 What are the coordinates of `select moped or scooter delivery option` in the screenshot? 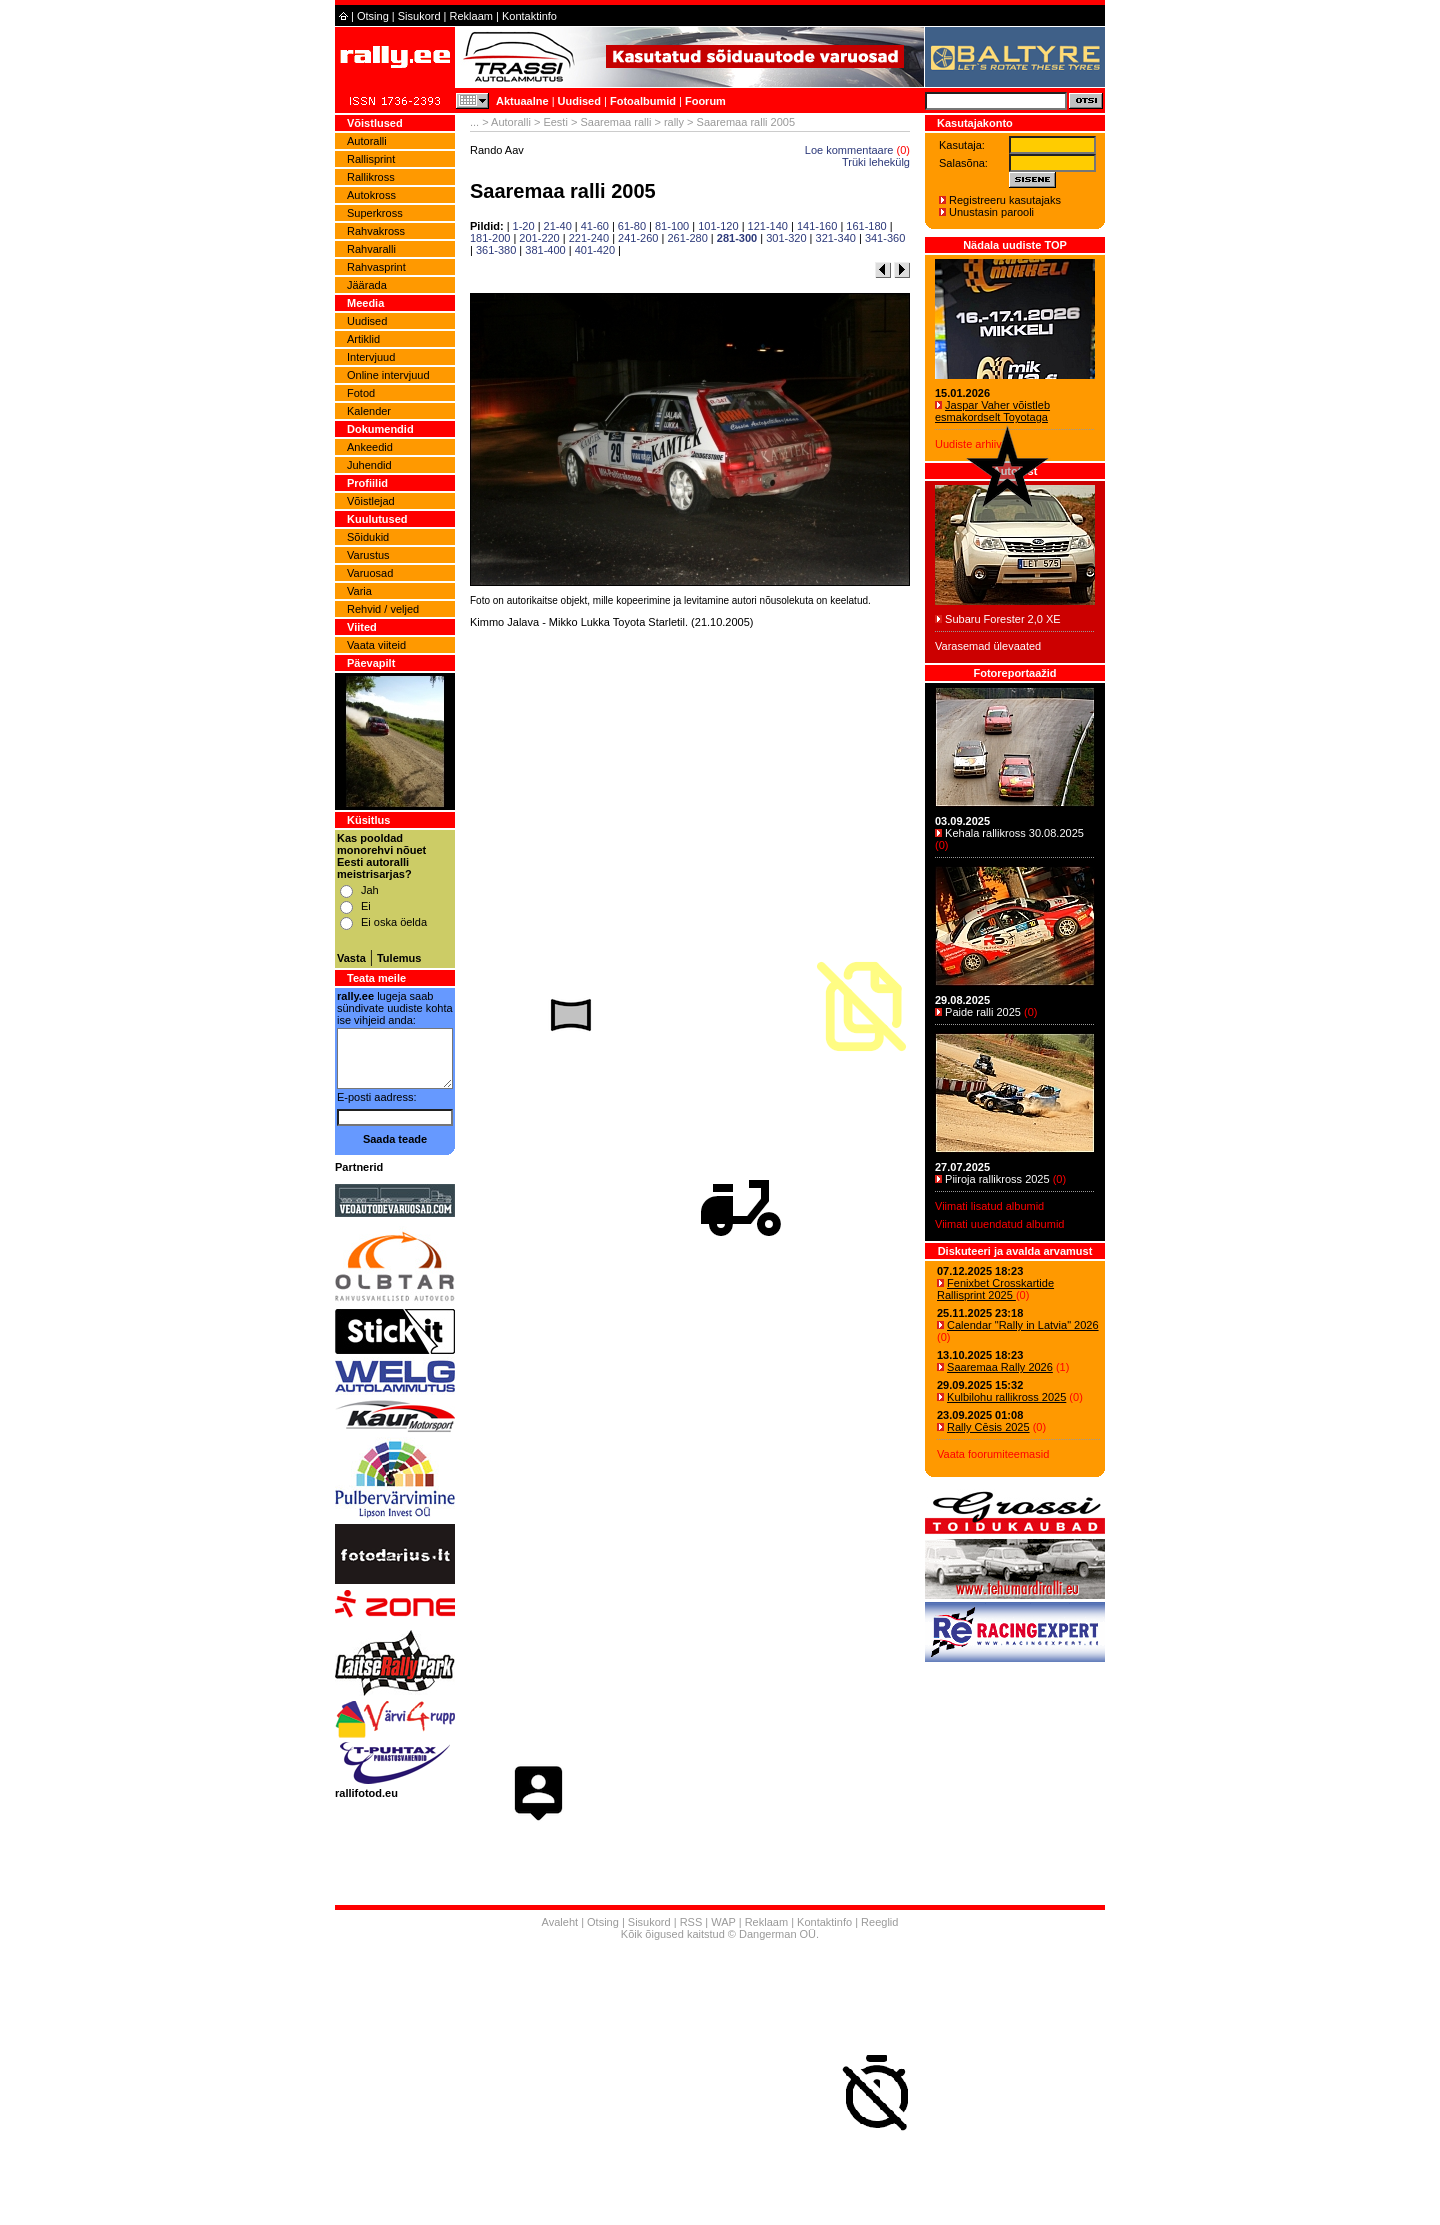 It's located at (741, 1208).